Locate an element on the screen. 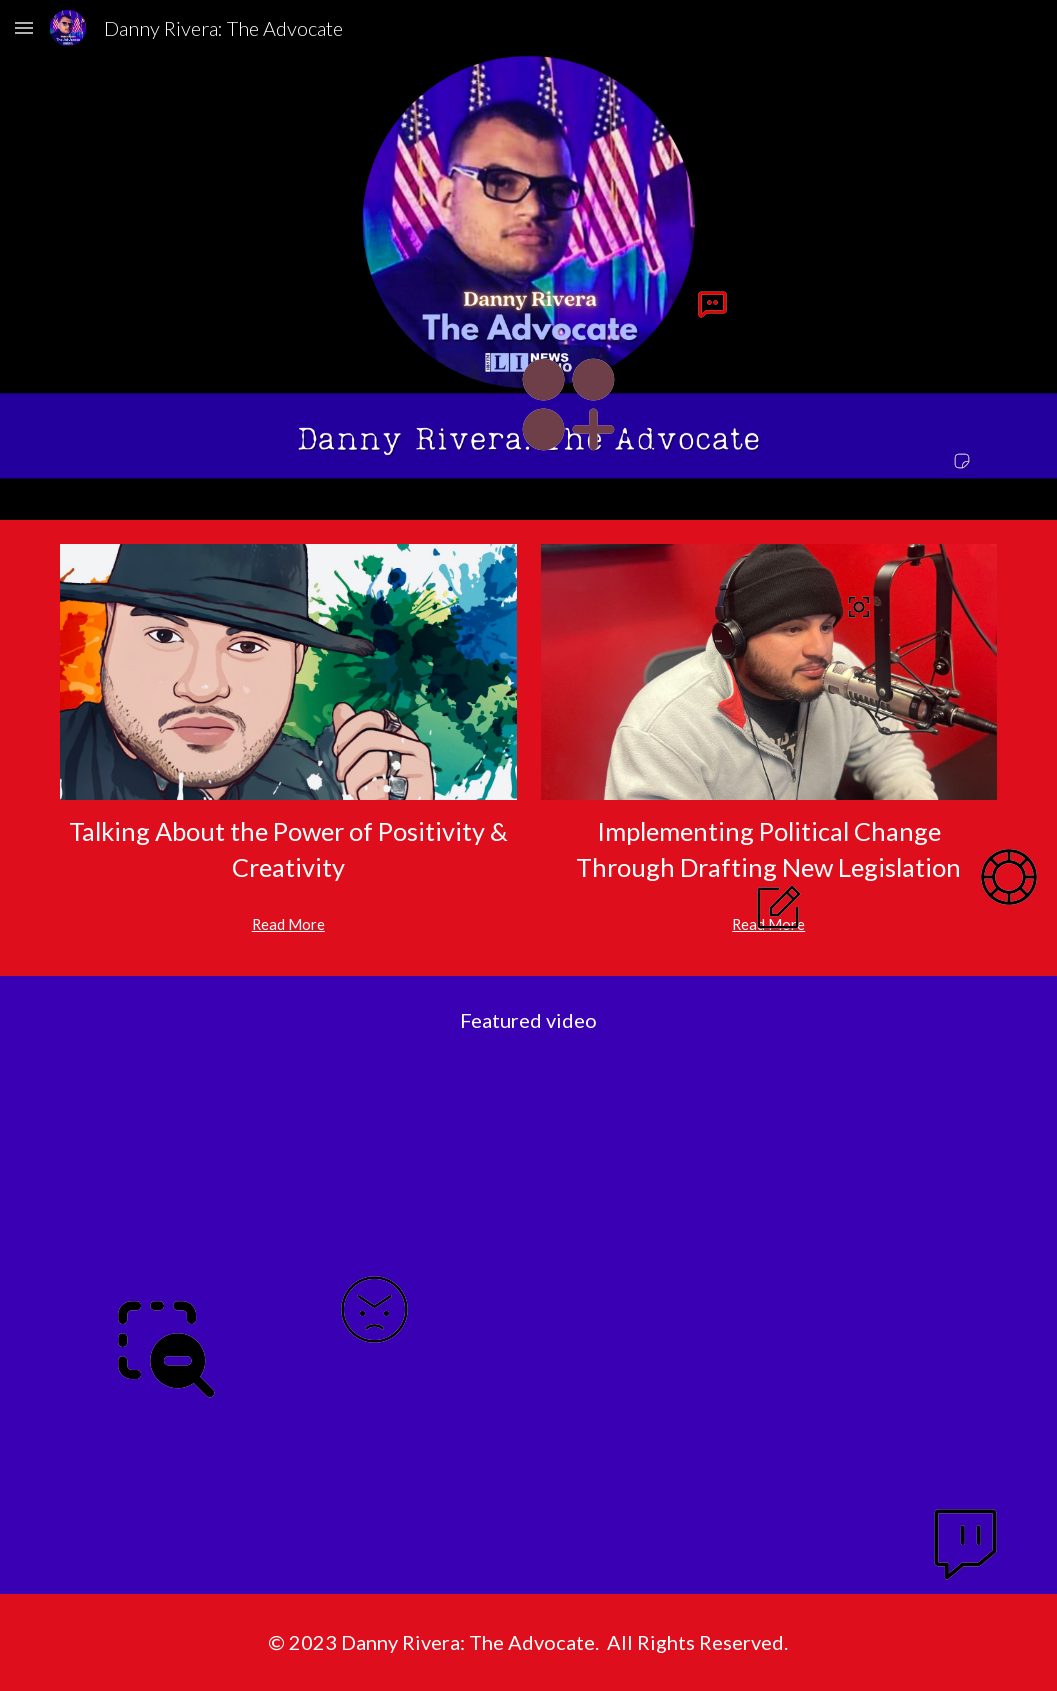 Image resolution: width=1057 pixels, height=1691 pixels. add a new item to a group or collection is located at coordinates (568, 404).